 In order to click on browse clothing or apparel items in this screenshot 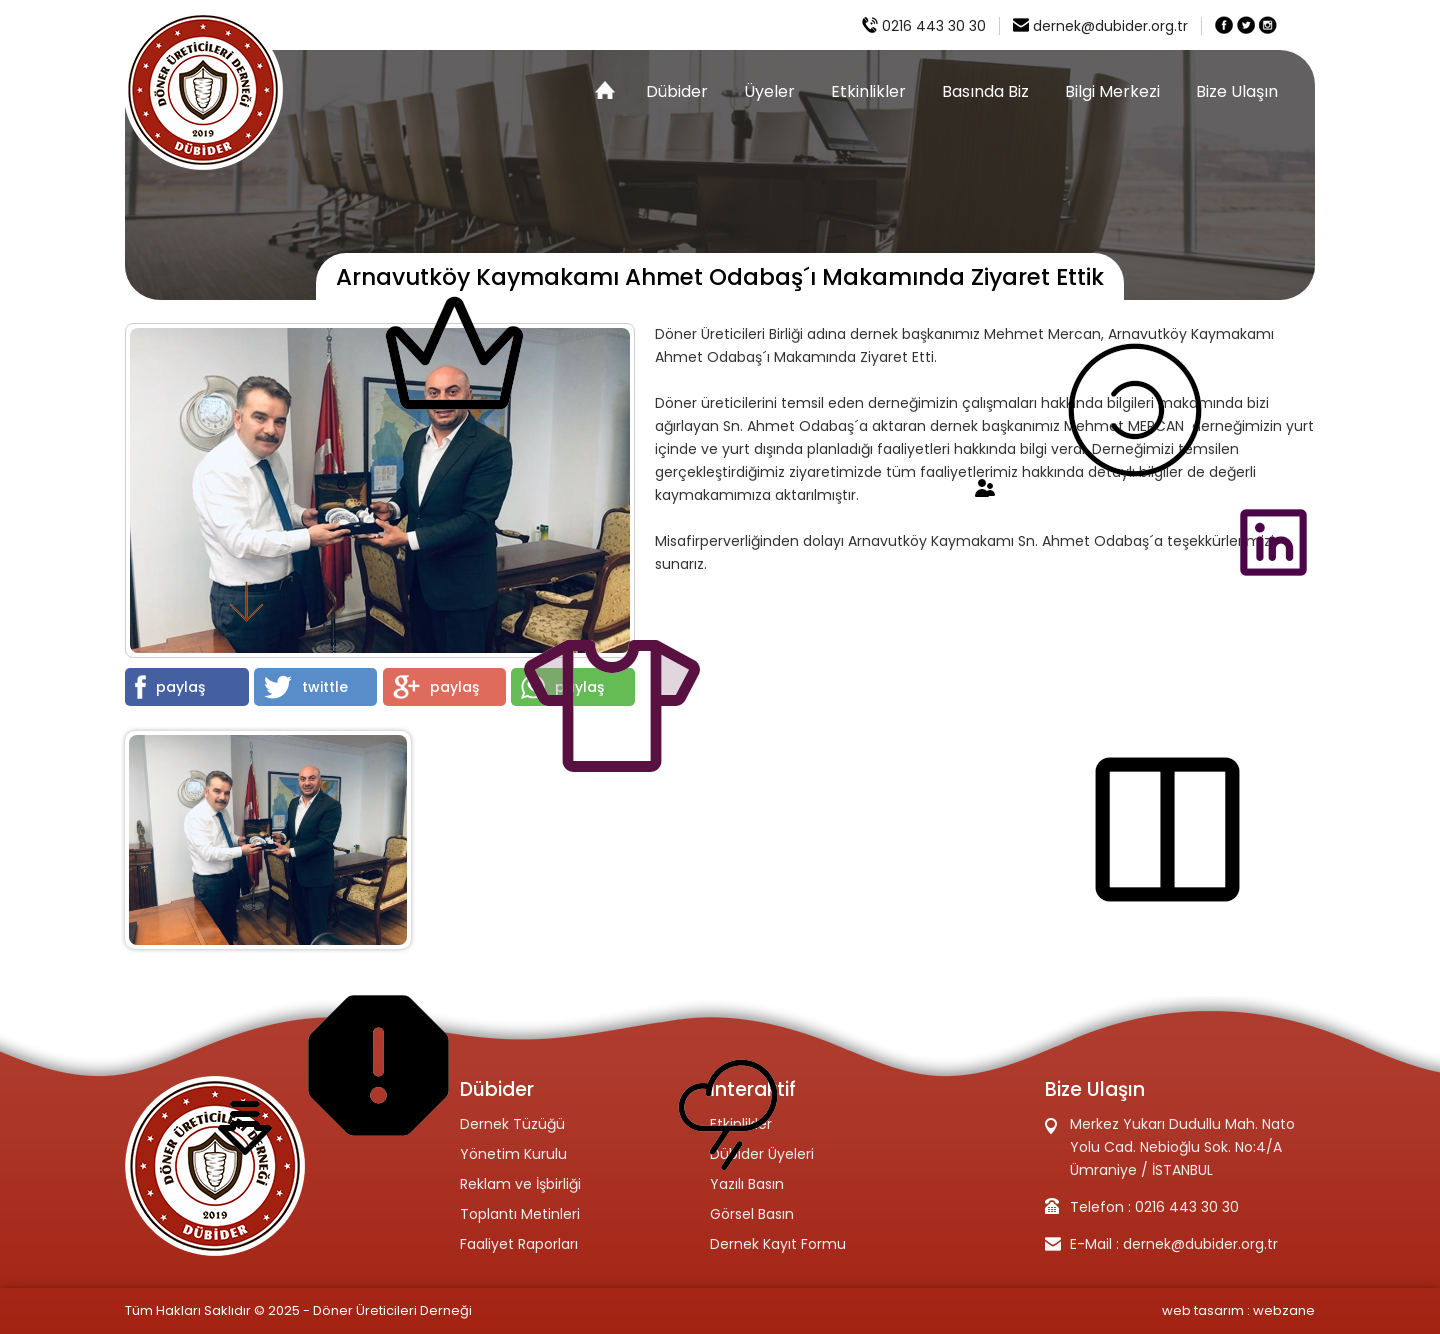, I will do `click(612, 706)`.